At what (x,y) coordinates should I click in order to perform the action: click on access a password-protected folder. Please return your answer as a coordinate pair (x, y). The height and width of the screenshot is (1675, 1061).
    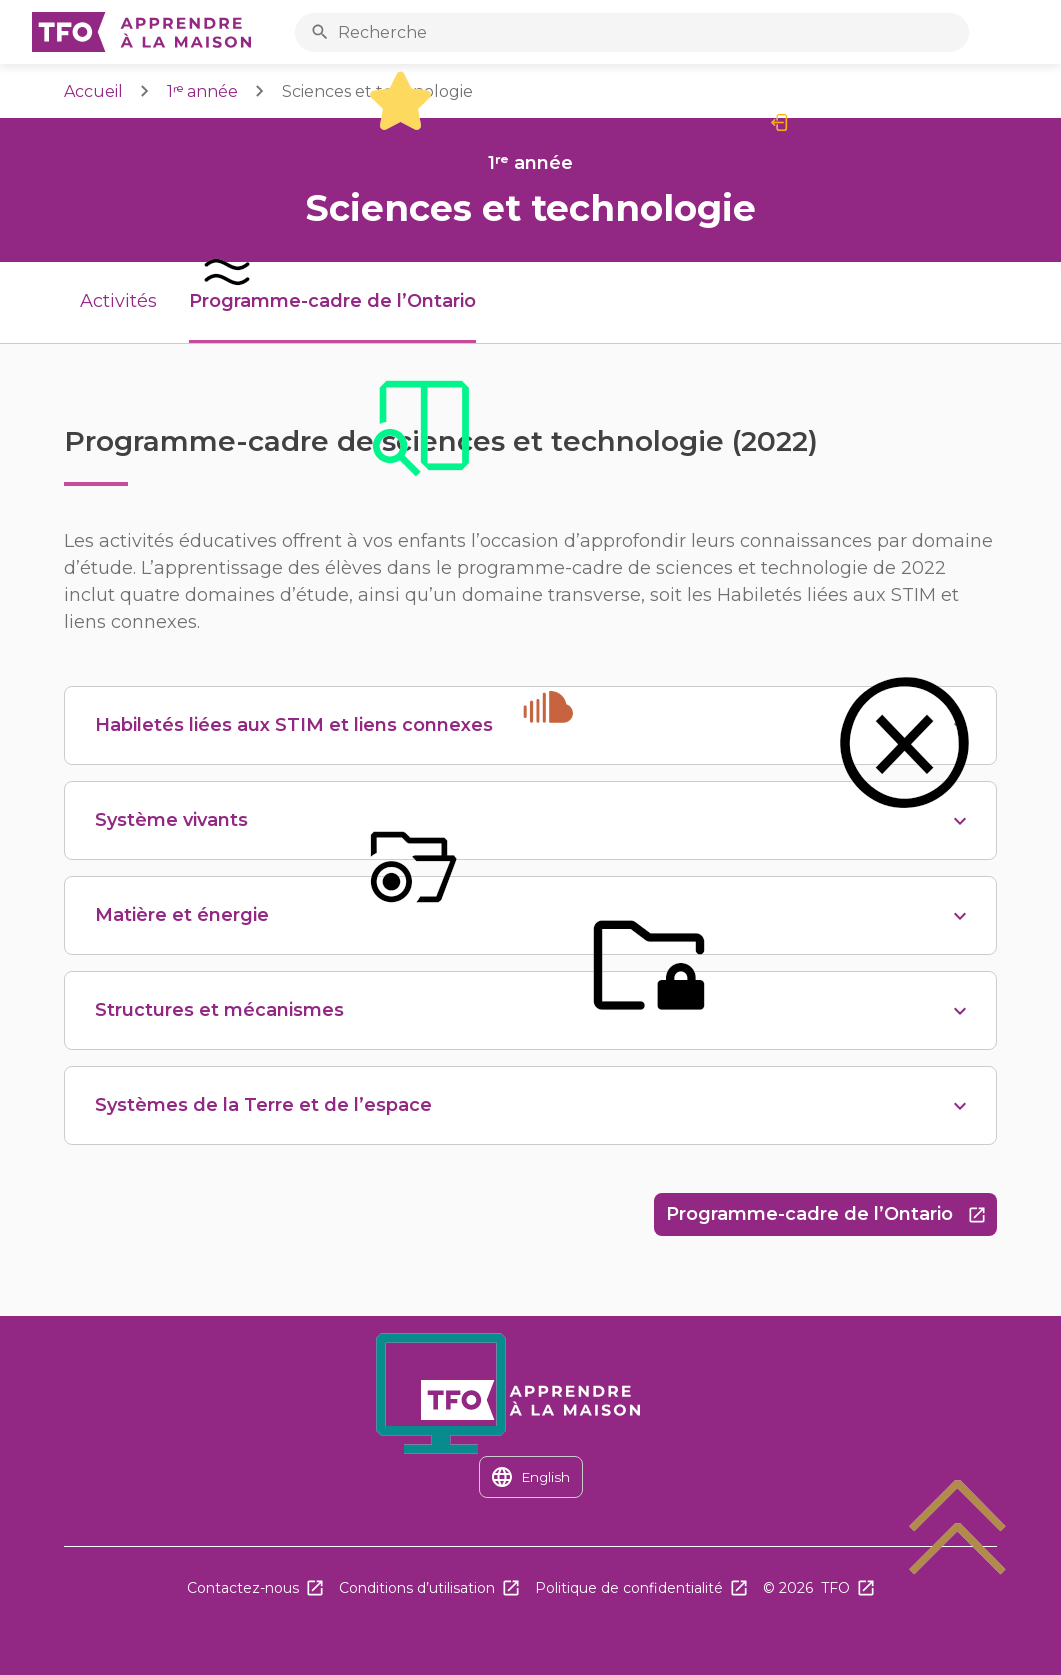
    Looking at the image, I should click on (649, 963).